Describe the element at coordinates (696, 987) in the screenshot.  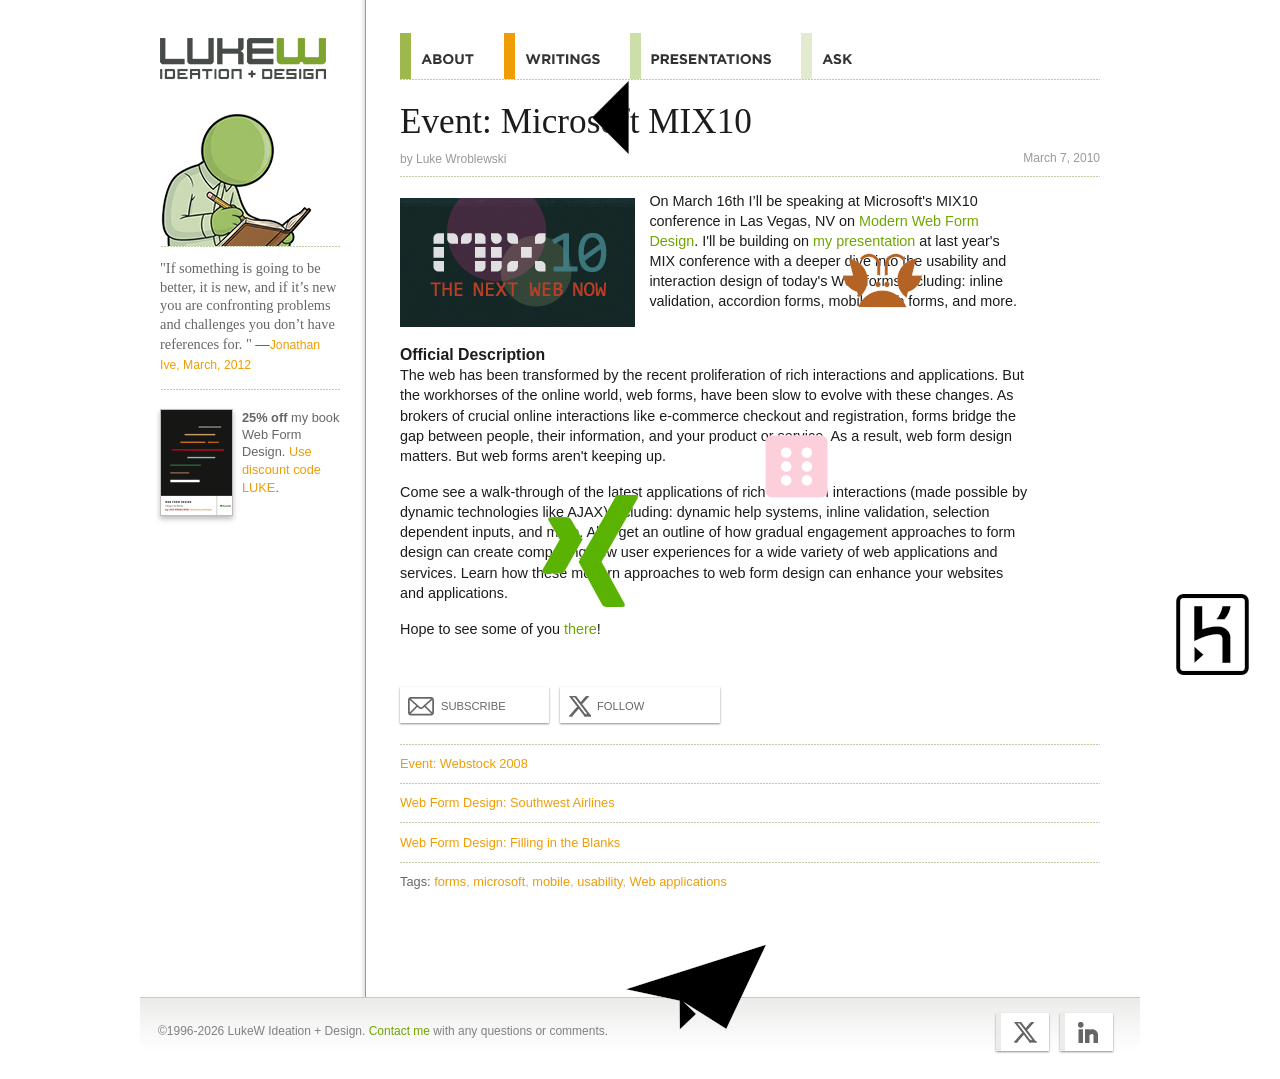
I see `minutemailer logo` at that location.